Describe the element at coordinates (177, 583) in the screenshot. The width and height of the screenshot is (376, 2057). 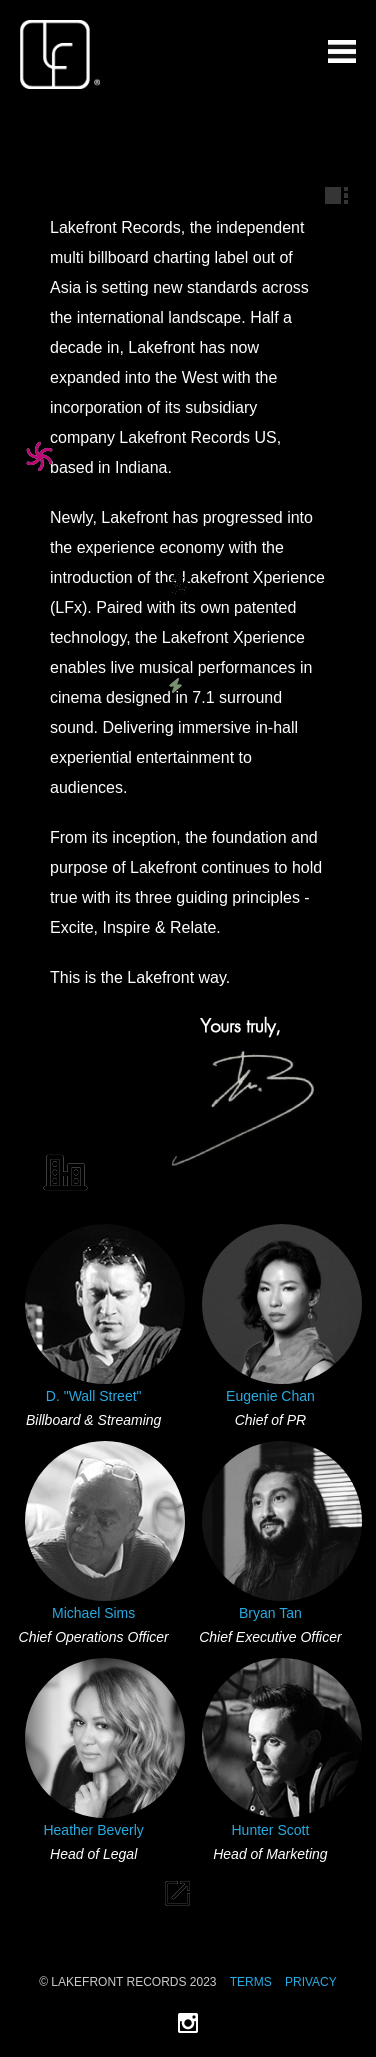
I see `hand hygiene or sanitization reminder` at that location.